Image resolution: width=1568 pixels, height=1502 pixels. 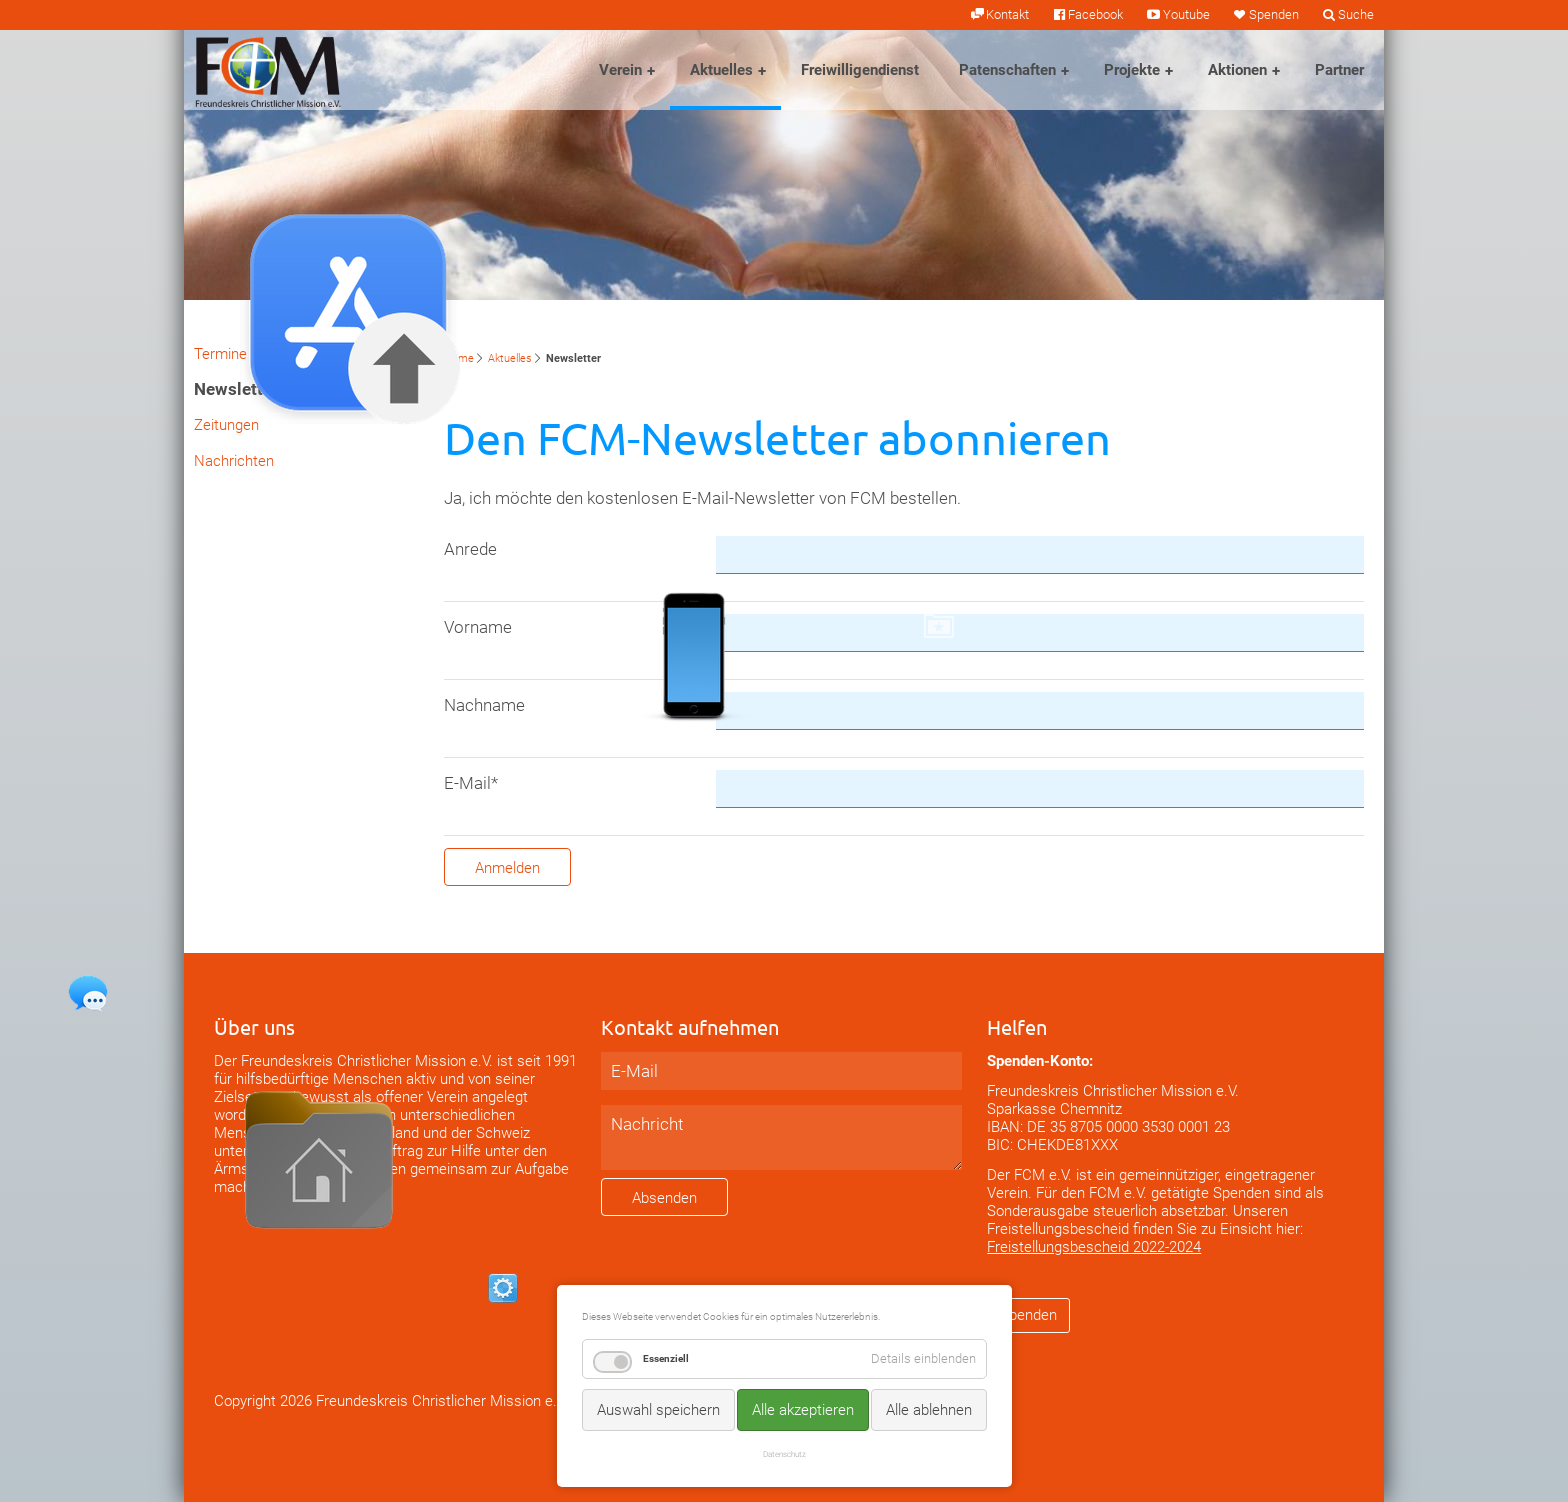 What do you see at coordinates (88, 993) in the screenshot?
I see `open messages preferences or settings` at bounding box center [88, 993].